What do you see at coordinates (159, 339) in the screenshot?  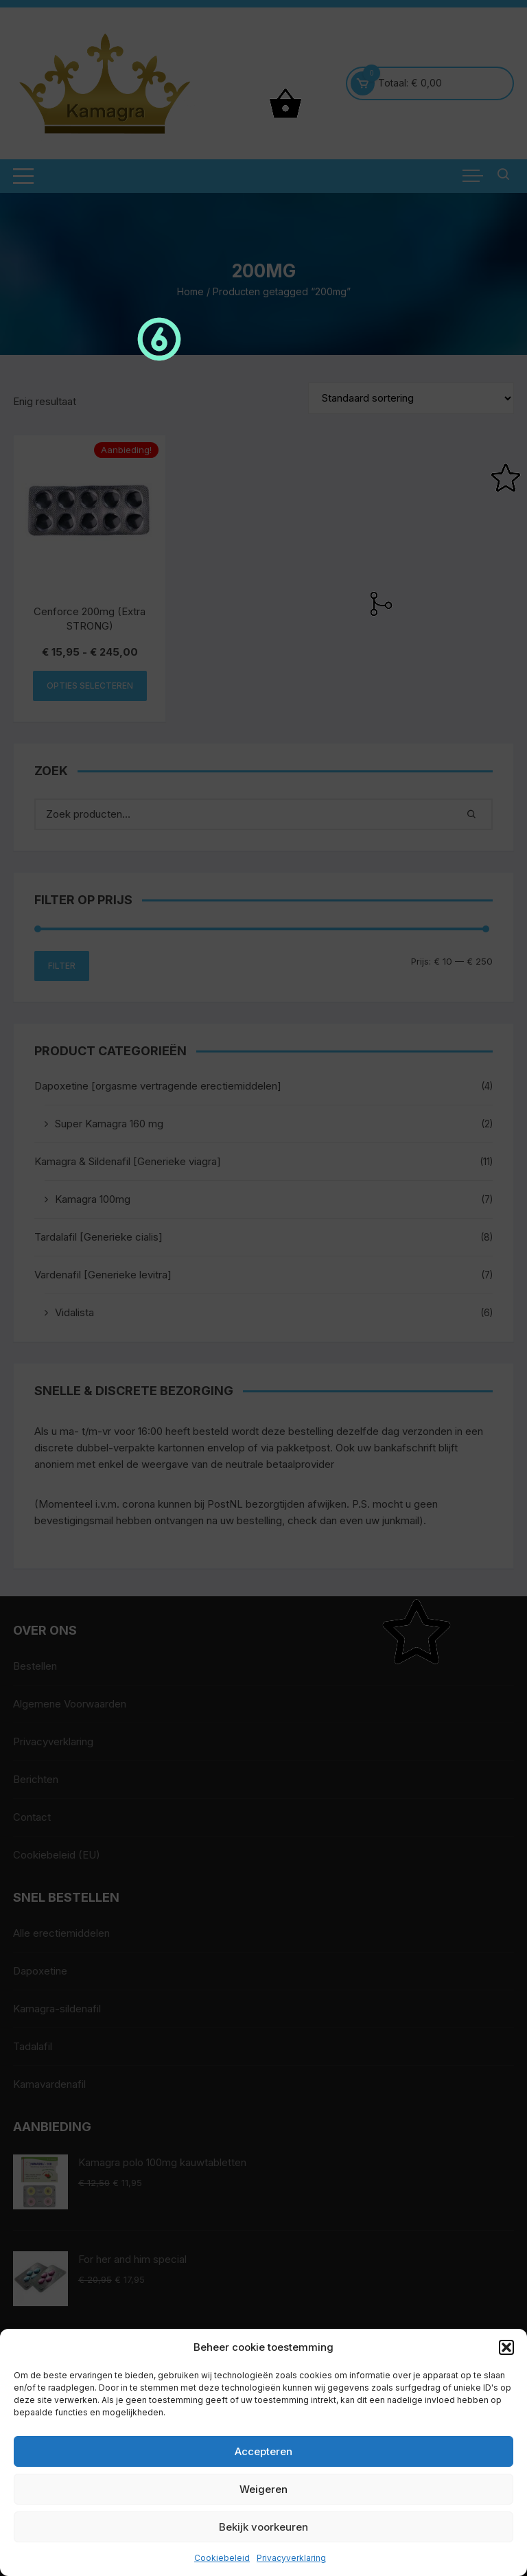 I see `indicates step six in a numbered sequence` at bounding box center [159, 339].